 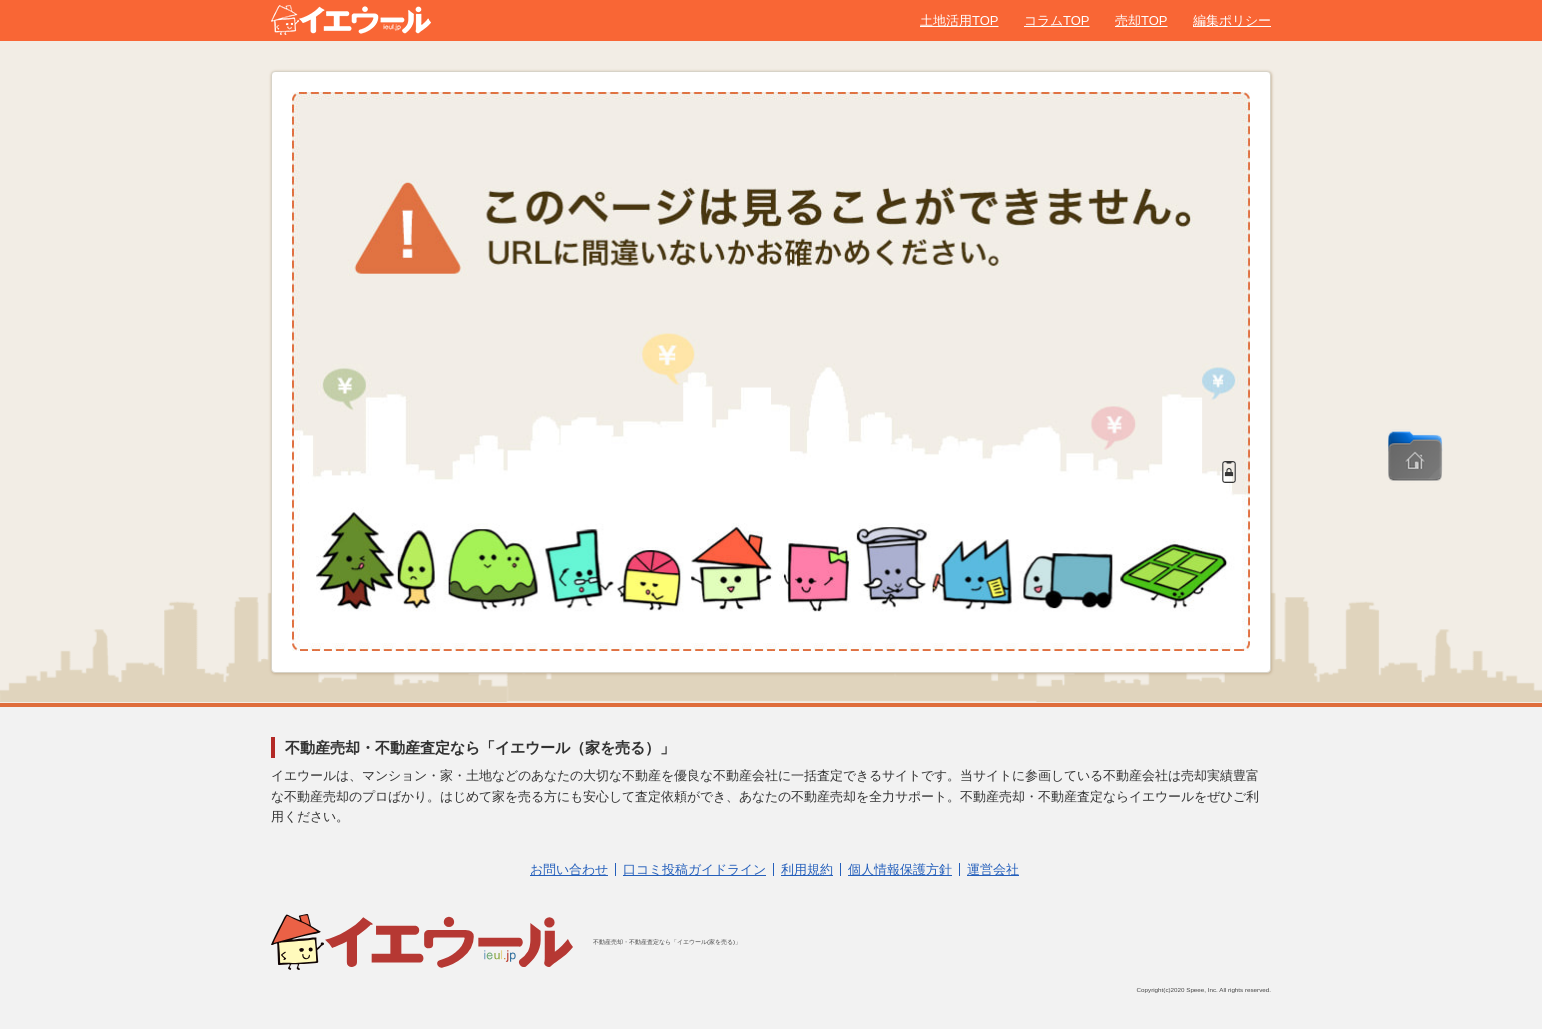 I want to click on device is locked or secured, so click(x=1229, y=472).